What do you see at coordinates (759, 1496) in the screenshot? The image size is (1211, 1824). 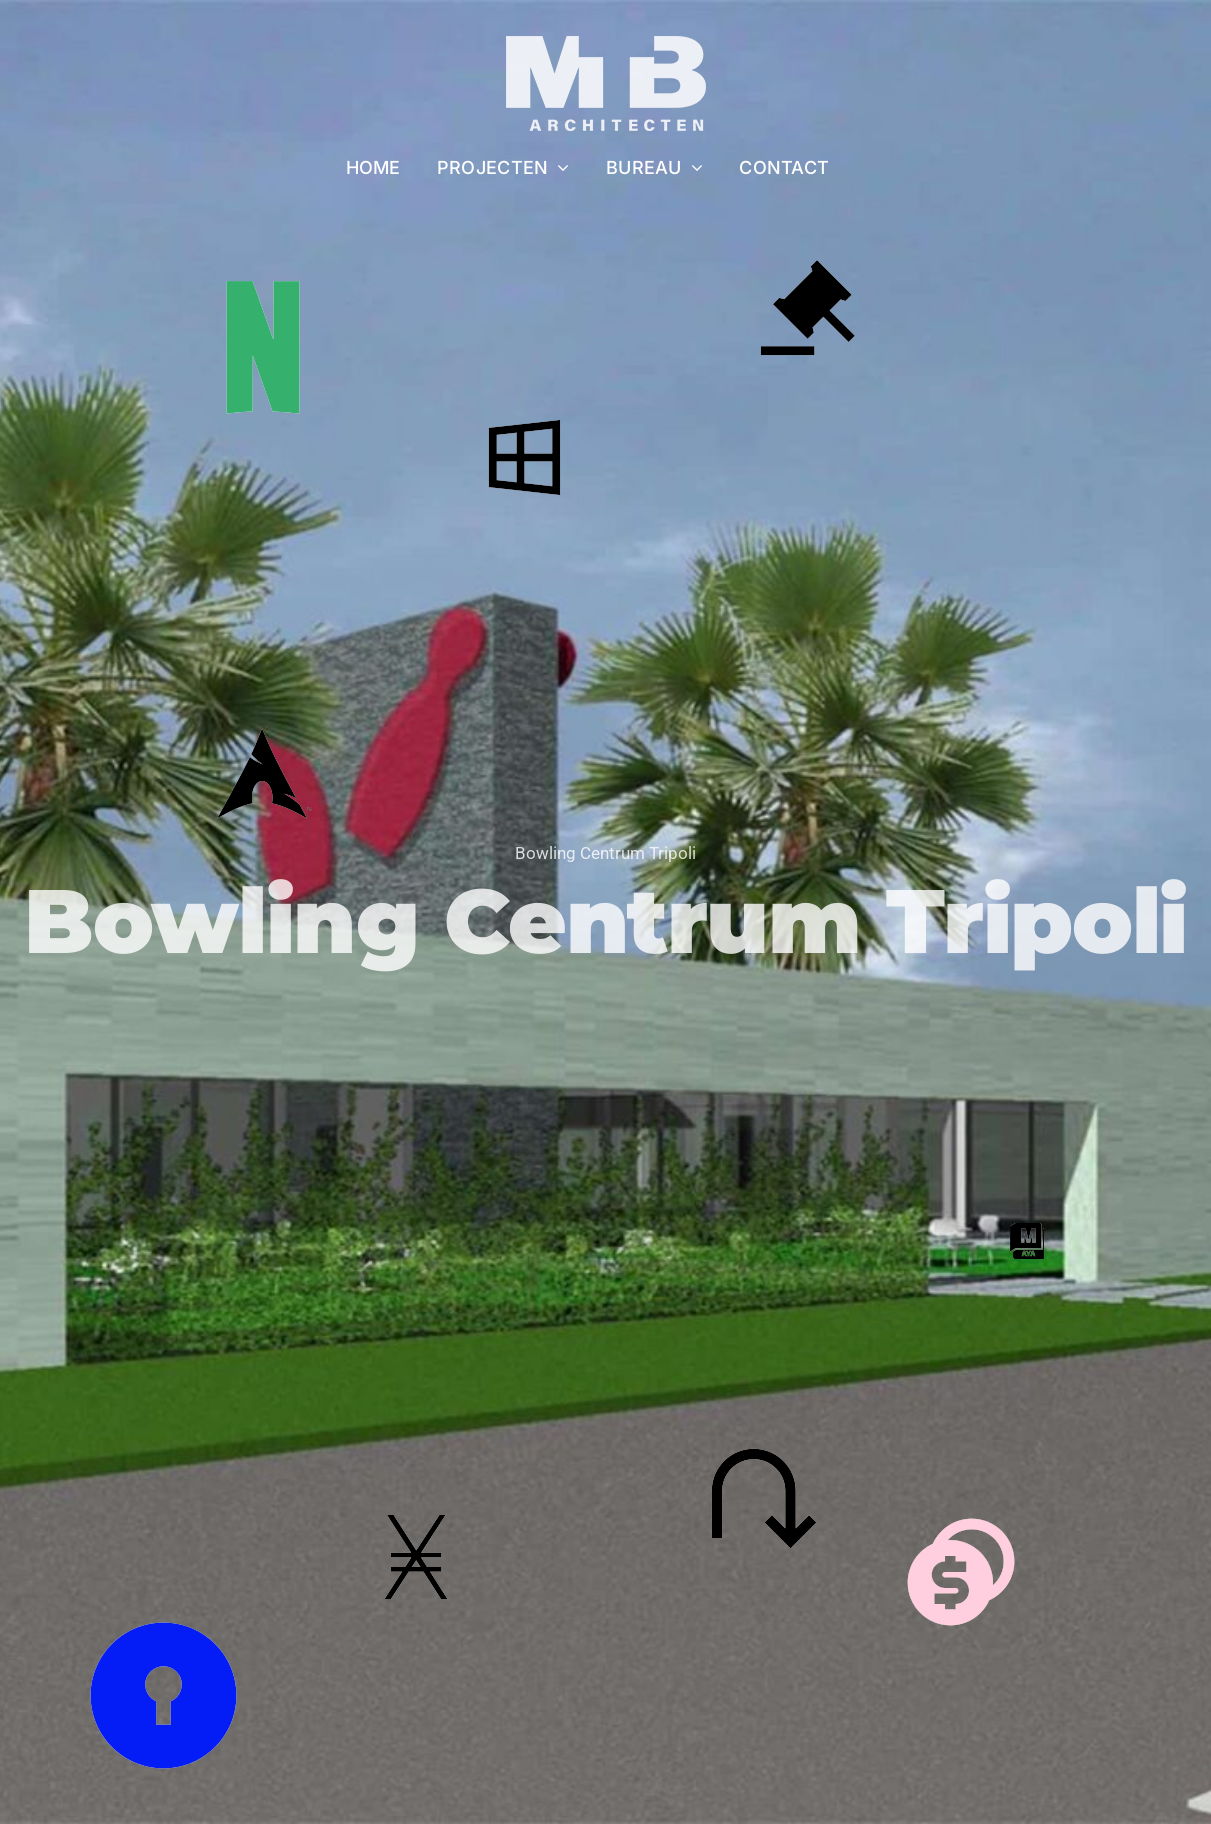 I see `go back to the previous screen or step` at bounding box center [759, 1496].